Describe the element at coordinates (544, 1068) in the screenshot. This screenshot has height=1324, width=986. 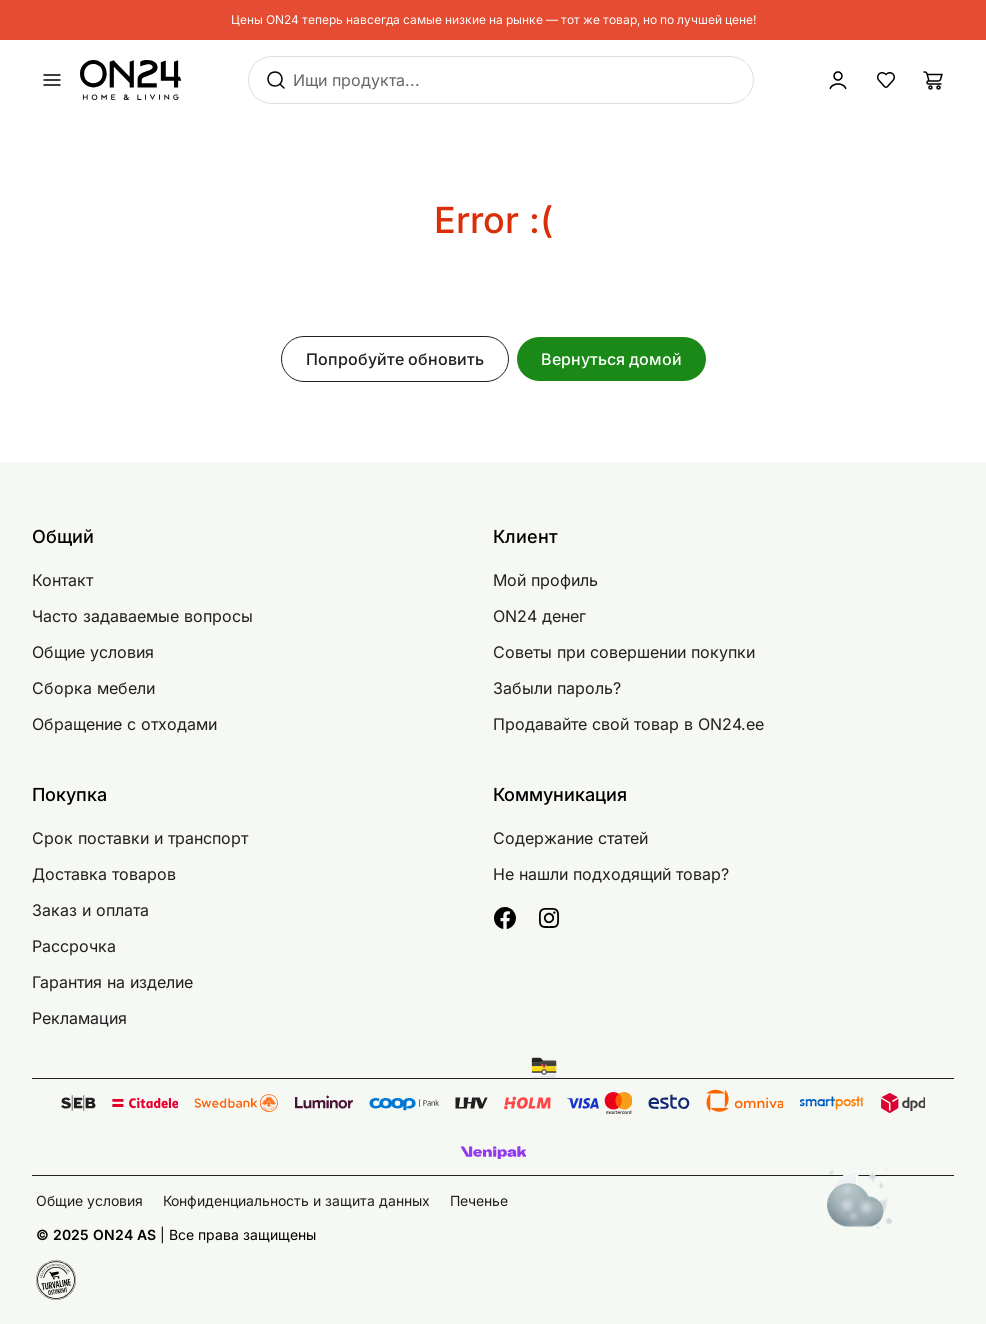
I see `folder containing pokémon level ball assets` at that location.